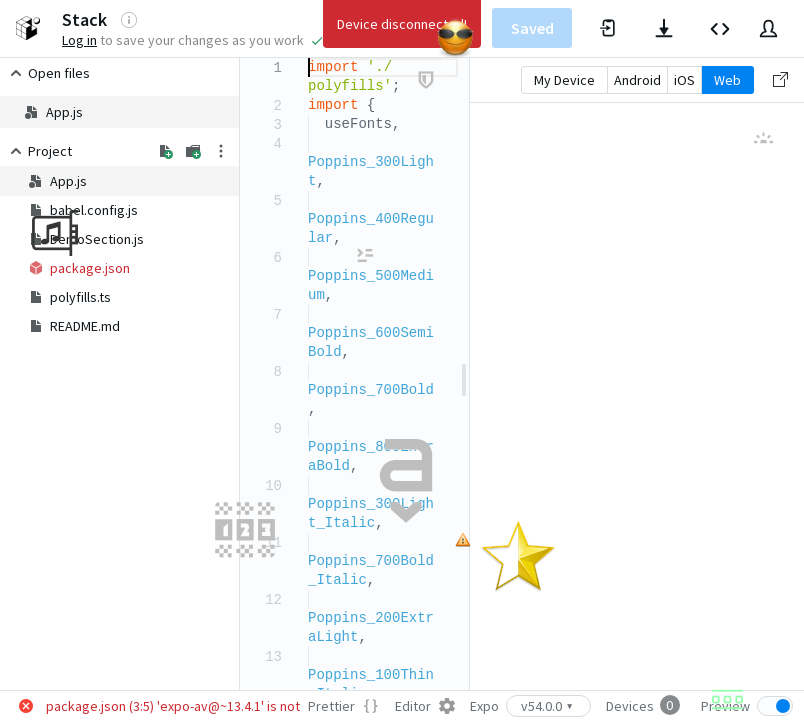 This screenshot has width=804, height=720. Describe the element at coordinates (55, 233) in the screenshot. I see `access sound card or audio device settings` at that location.